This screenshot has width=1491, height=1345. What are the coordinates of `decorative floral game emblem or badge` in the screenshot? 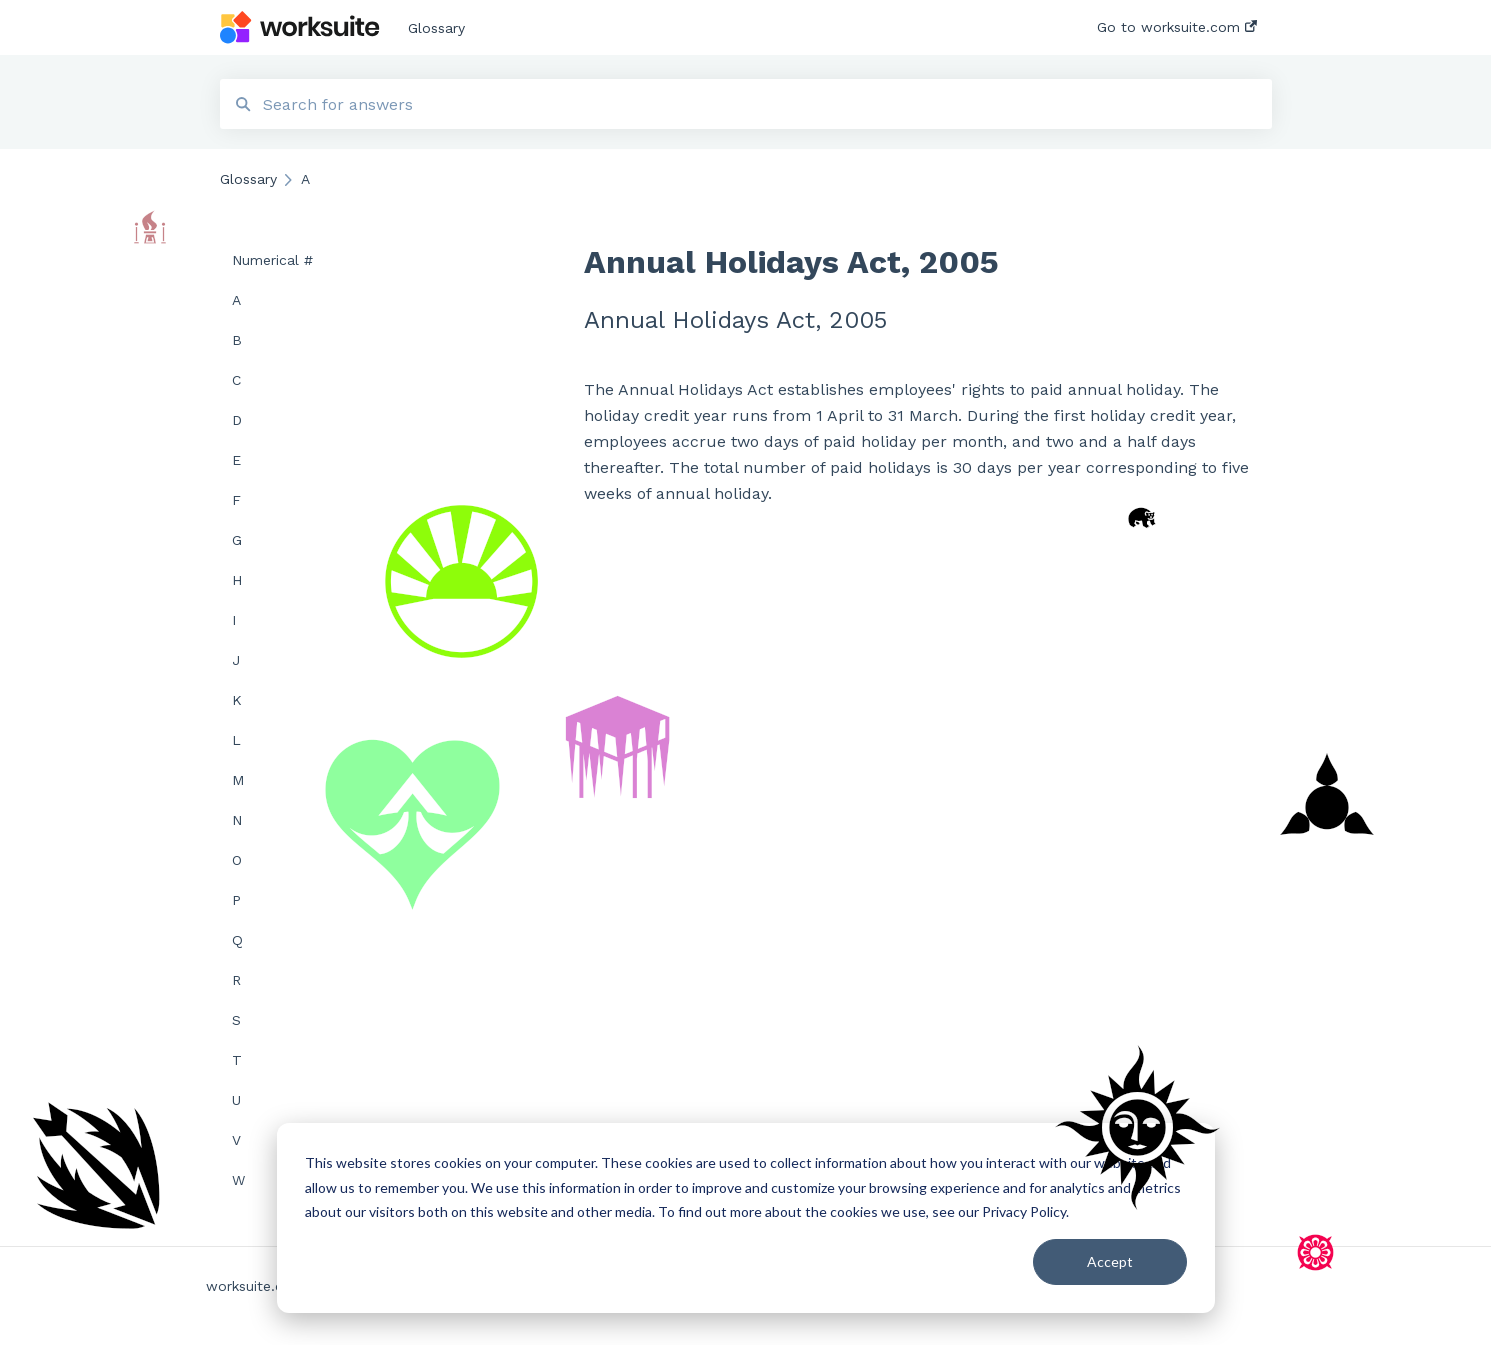 It's located at (1315, 1252).